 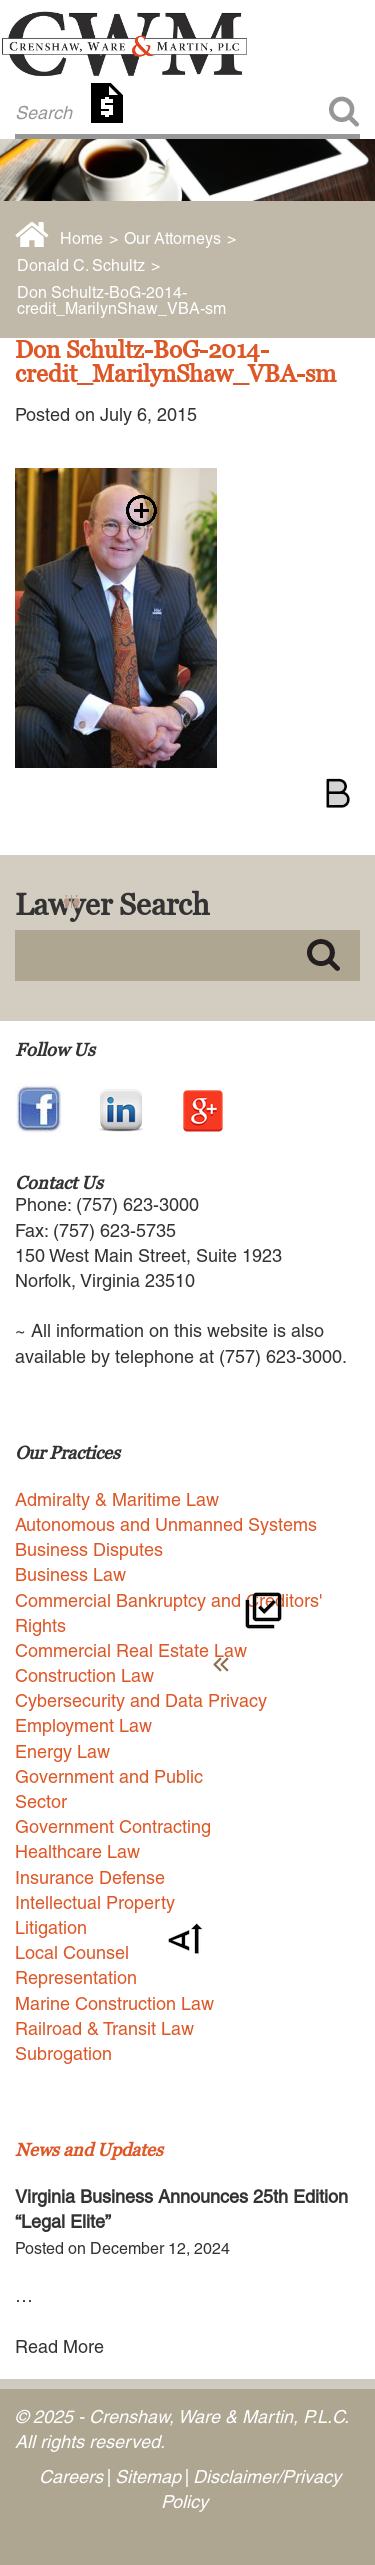 I want to click on apply bold formatting to selected text, so click(x=336, y=794).